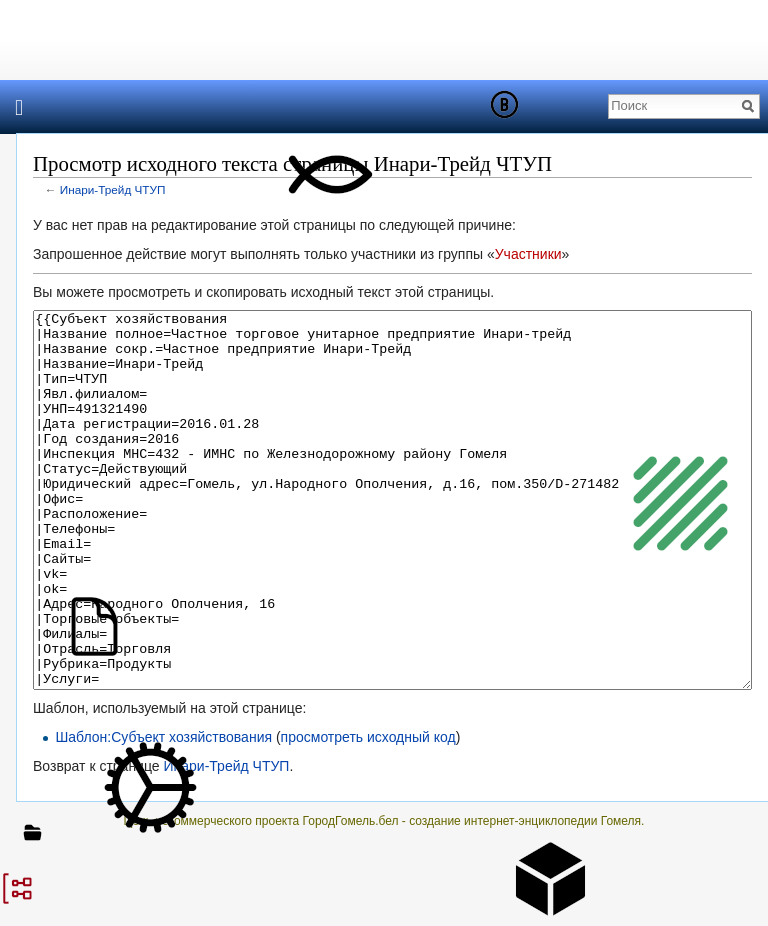 Image resolution: width=768 pixels, height=926 pixels. What do you see at coordinates (94, 626) in the screenshot?
I see `view document` at bounding box center [94, 626].